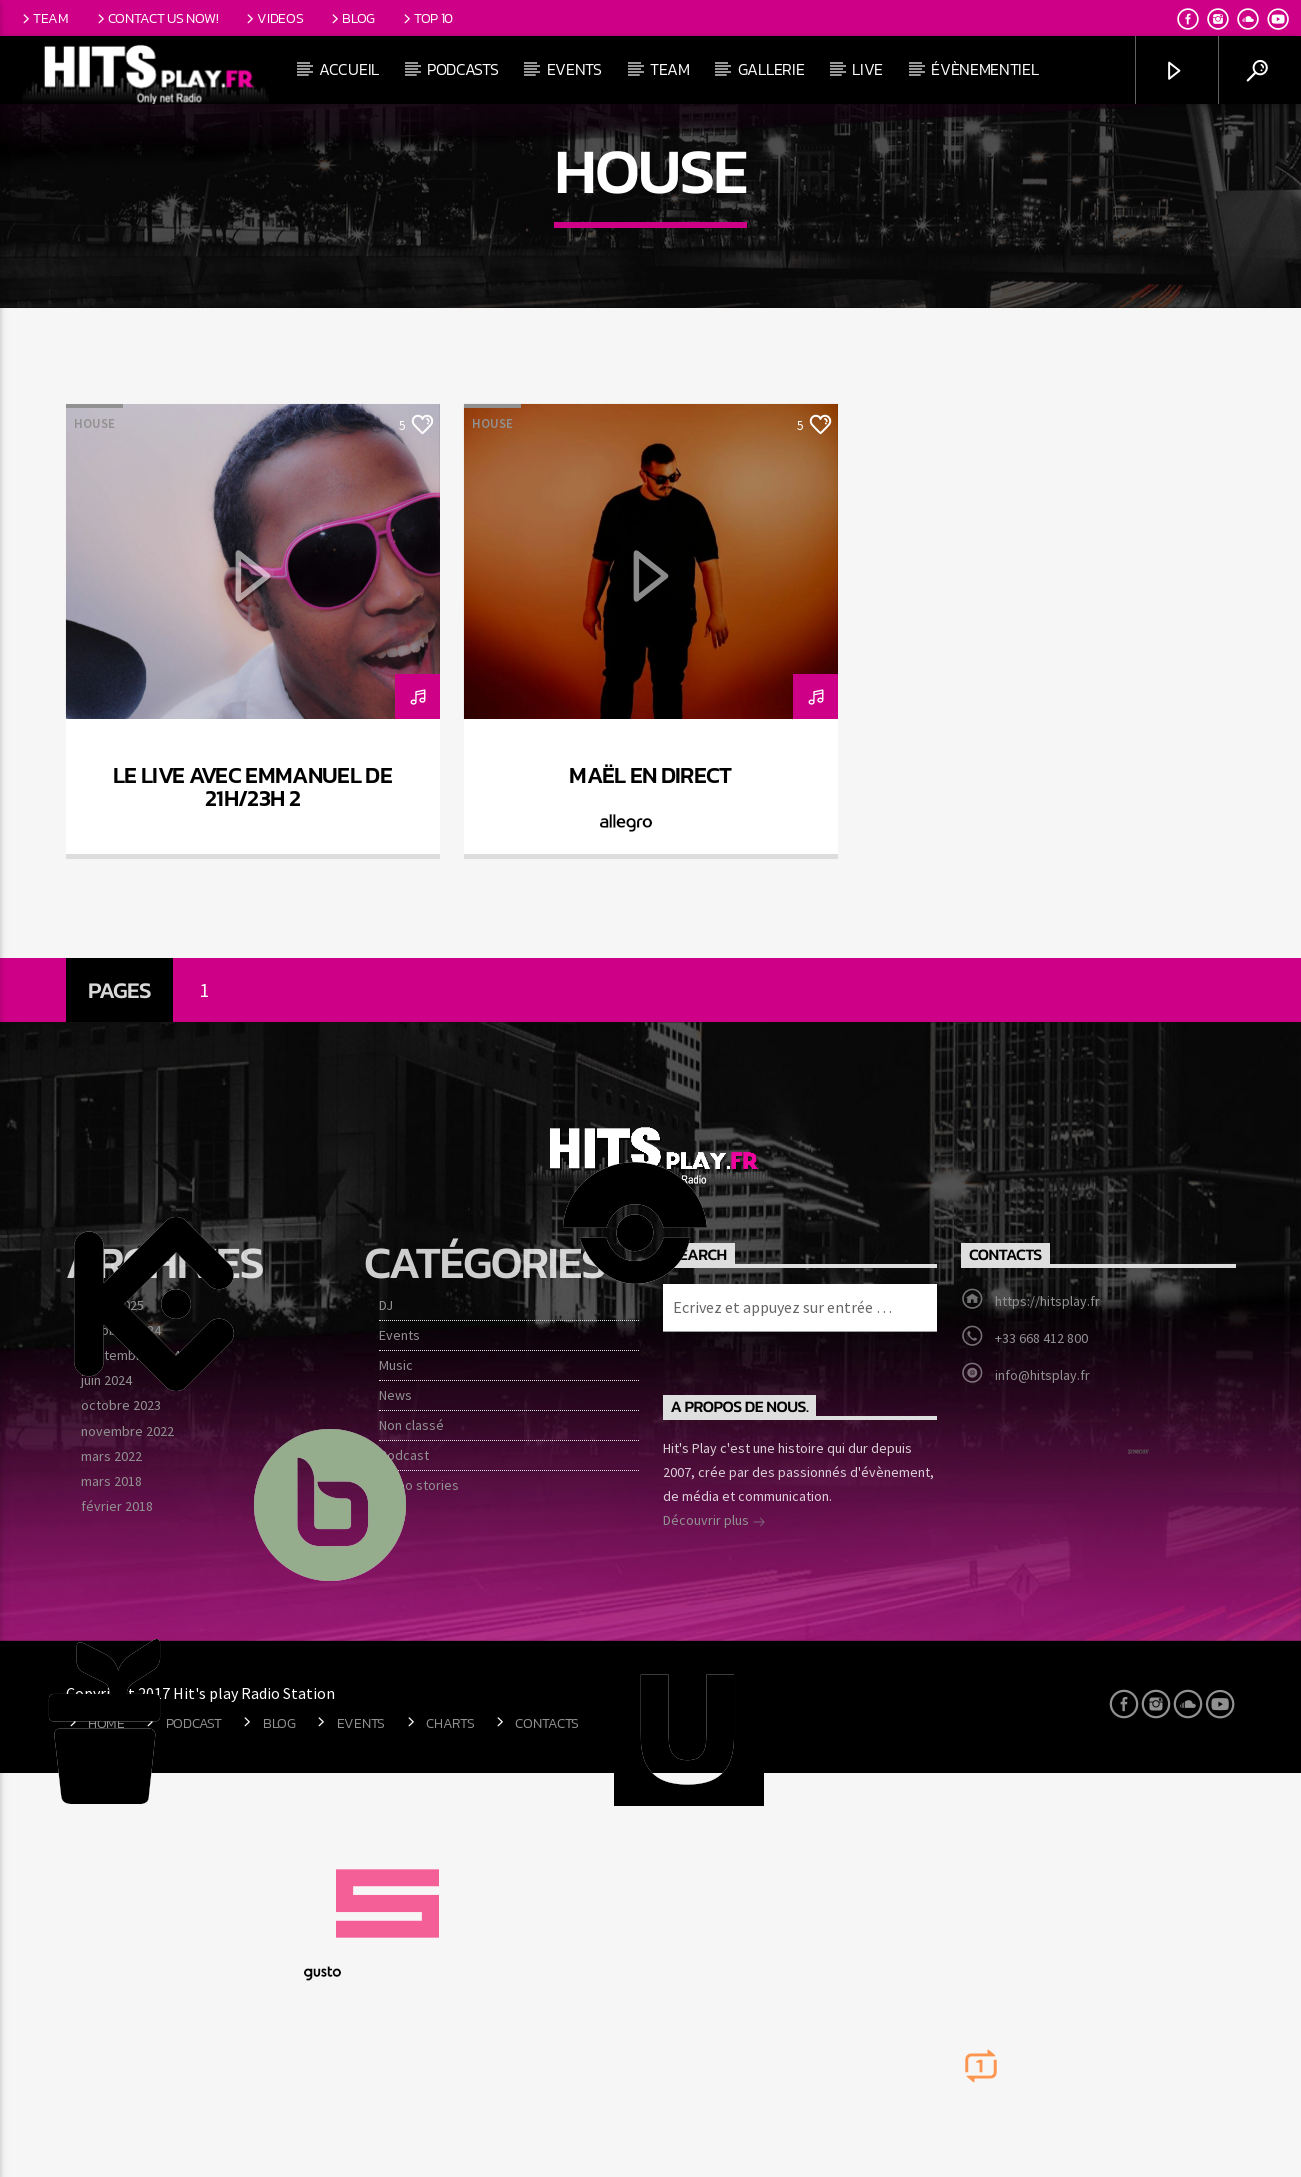  Describe the element at coordinates (626, 823) in the screenshot. I see `visit the allegro e-commerce platform` at that location.